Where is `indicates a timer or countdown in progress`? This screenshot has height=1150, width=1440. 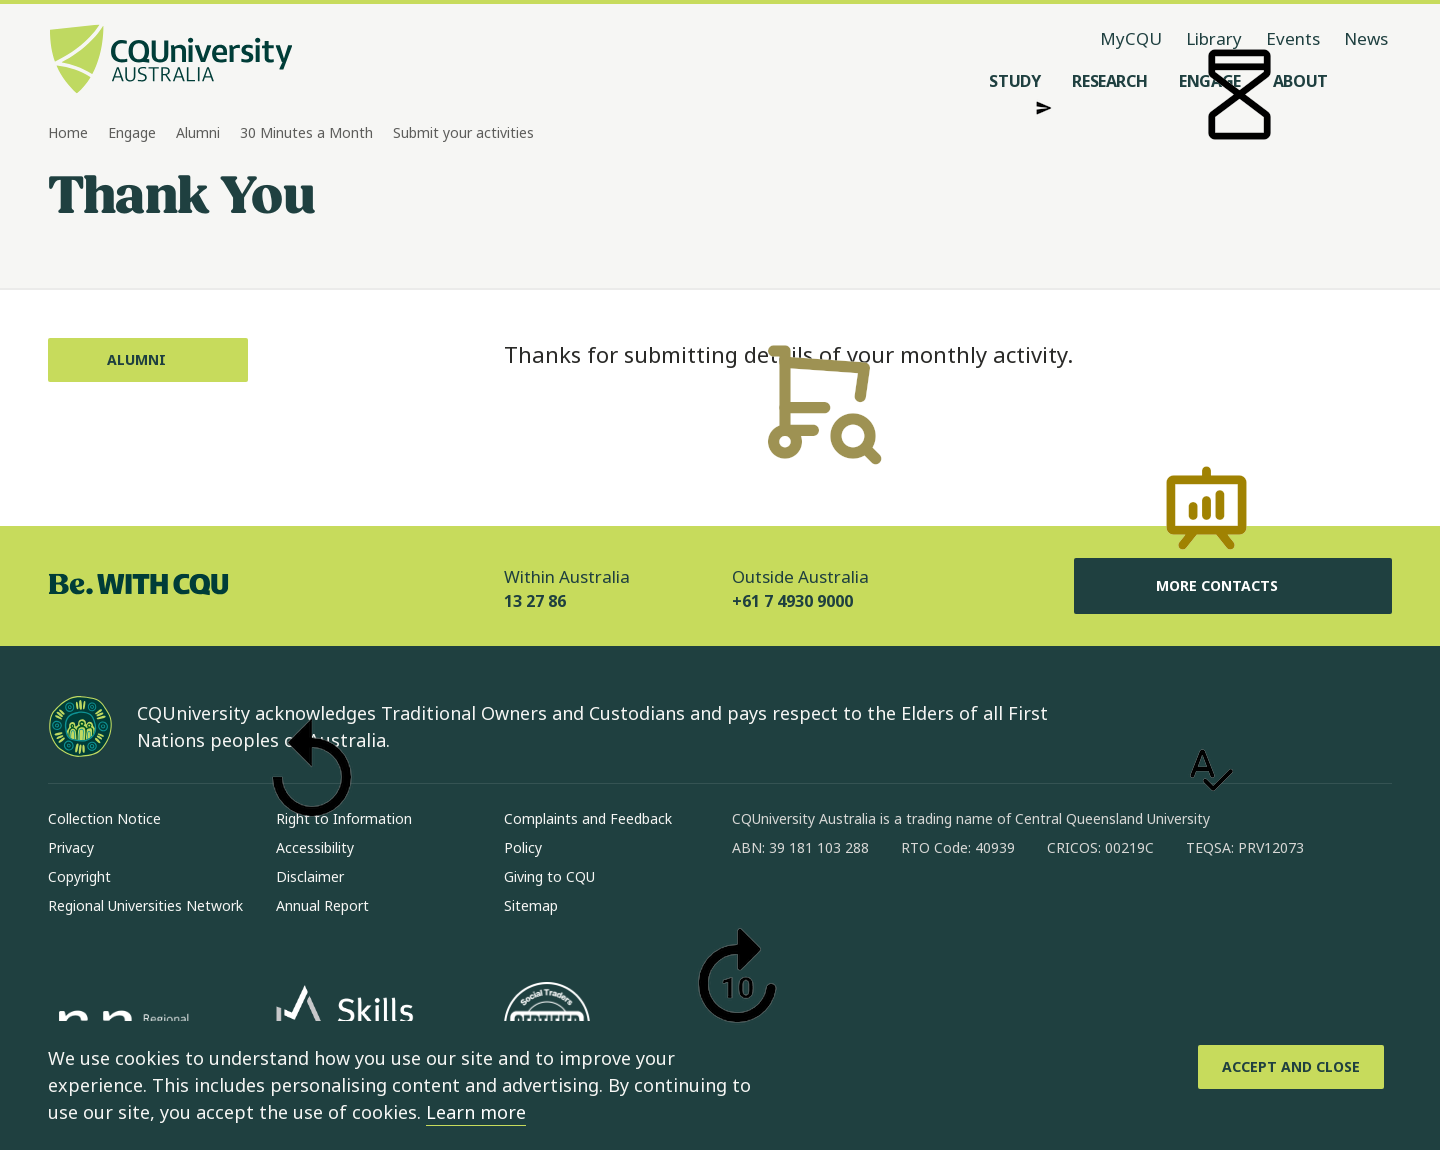
indicates a timer or countdown in progress is located at coordinates (1239, 94).